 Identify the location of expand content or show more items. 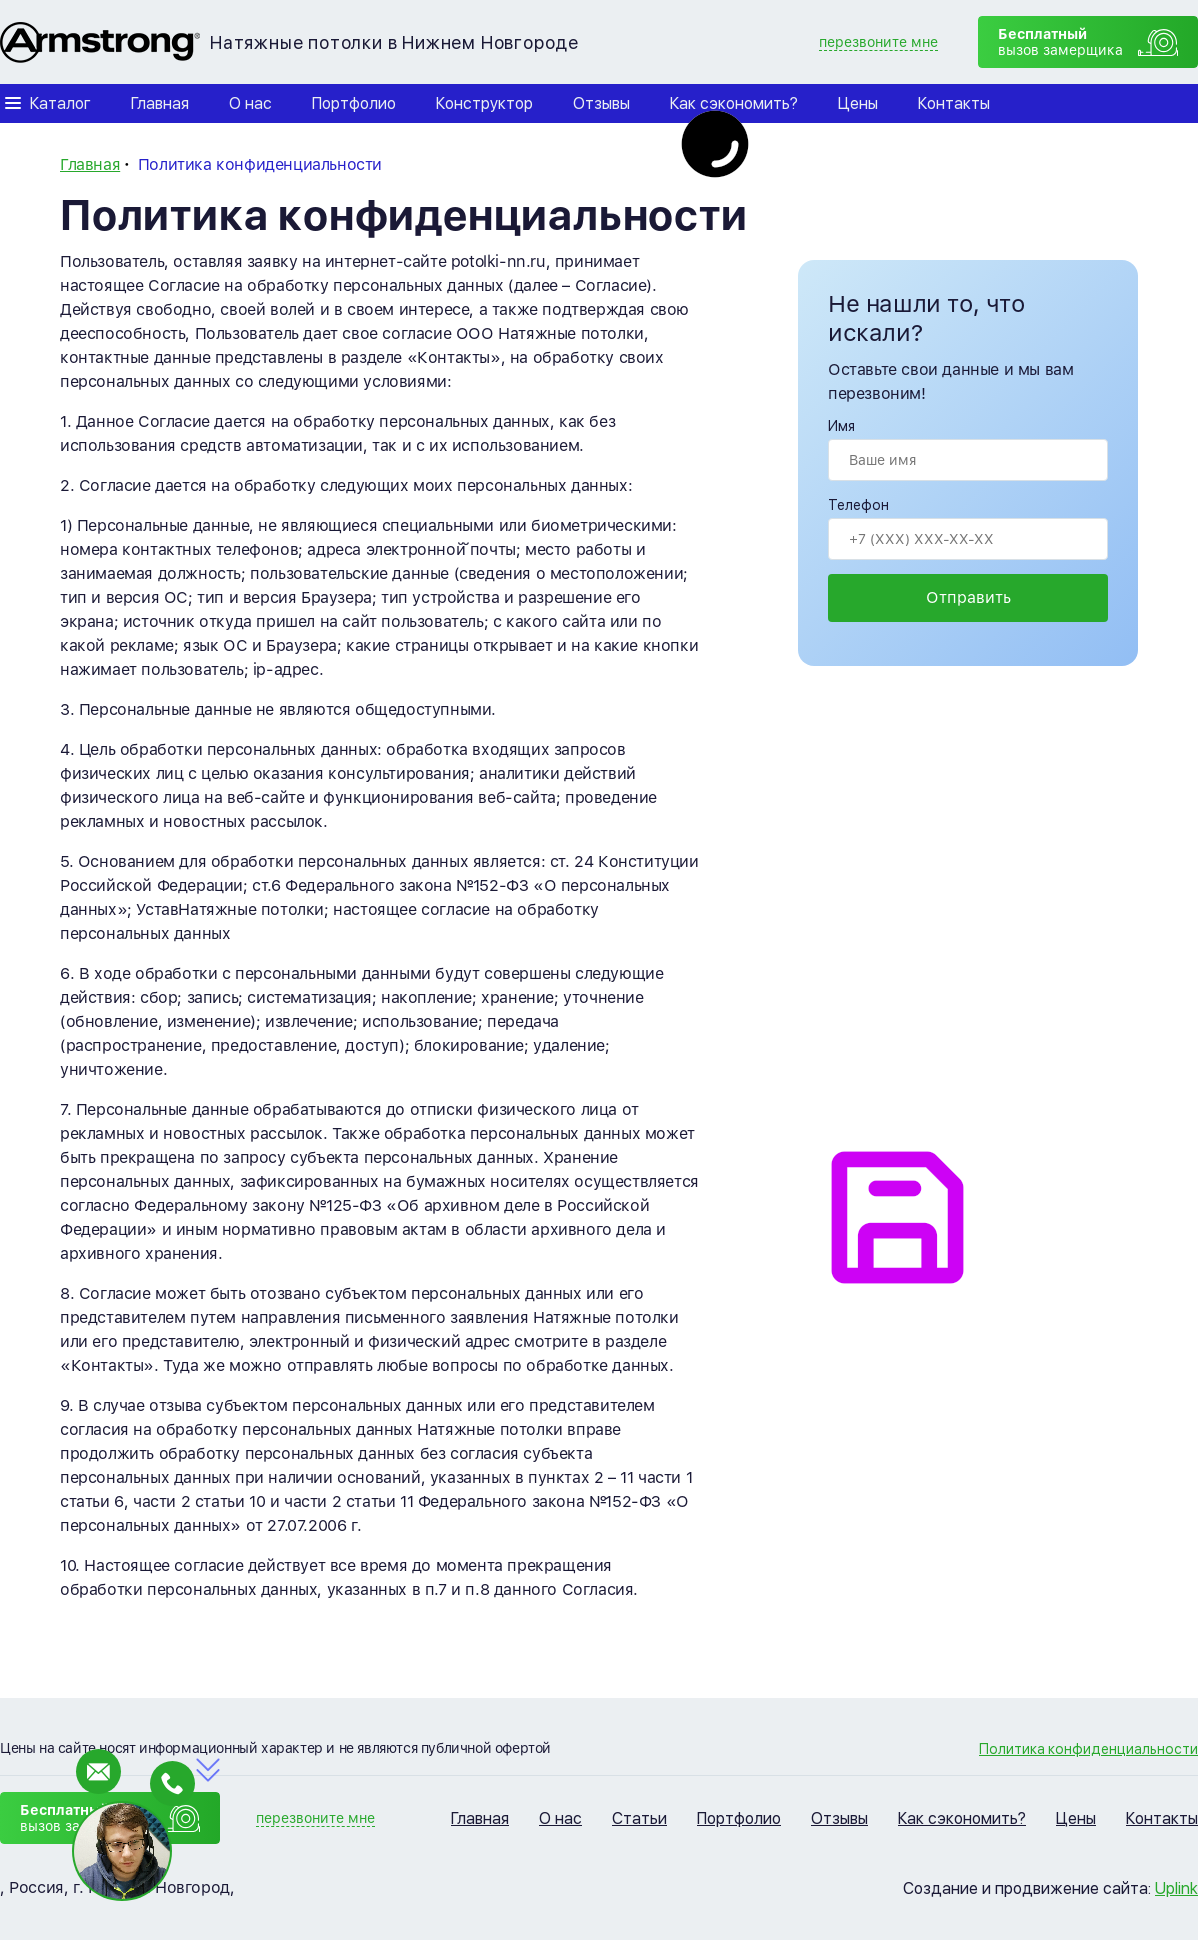
(208, 1769).